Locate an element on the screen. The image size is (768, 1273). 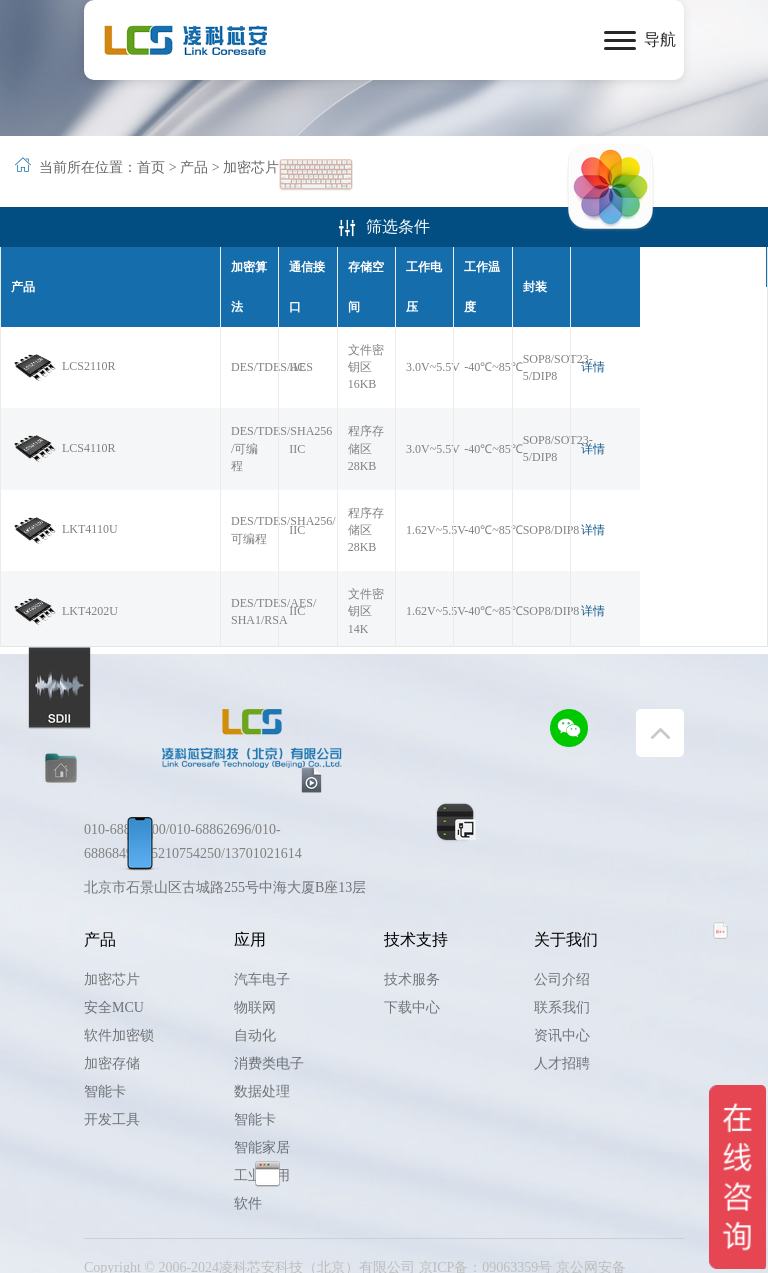
iPhone 13 Pro device icon is located at coordinates (140, 844).